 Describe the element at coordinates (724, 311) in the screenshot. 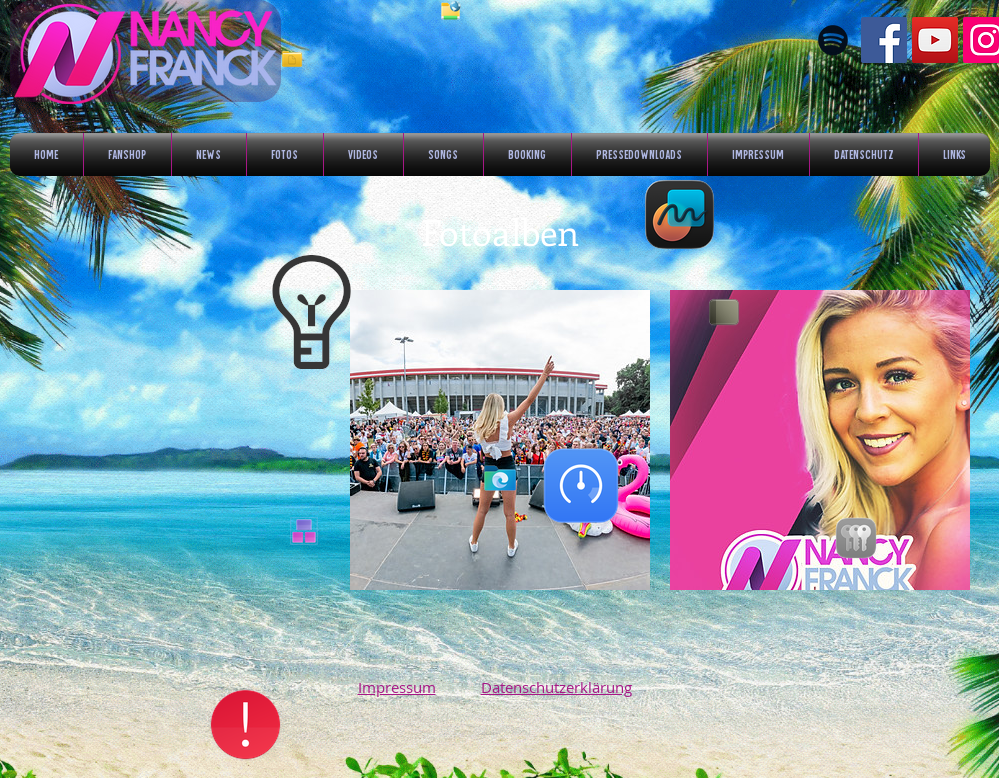

I see `access the desktop folder` at that location.